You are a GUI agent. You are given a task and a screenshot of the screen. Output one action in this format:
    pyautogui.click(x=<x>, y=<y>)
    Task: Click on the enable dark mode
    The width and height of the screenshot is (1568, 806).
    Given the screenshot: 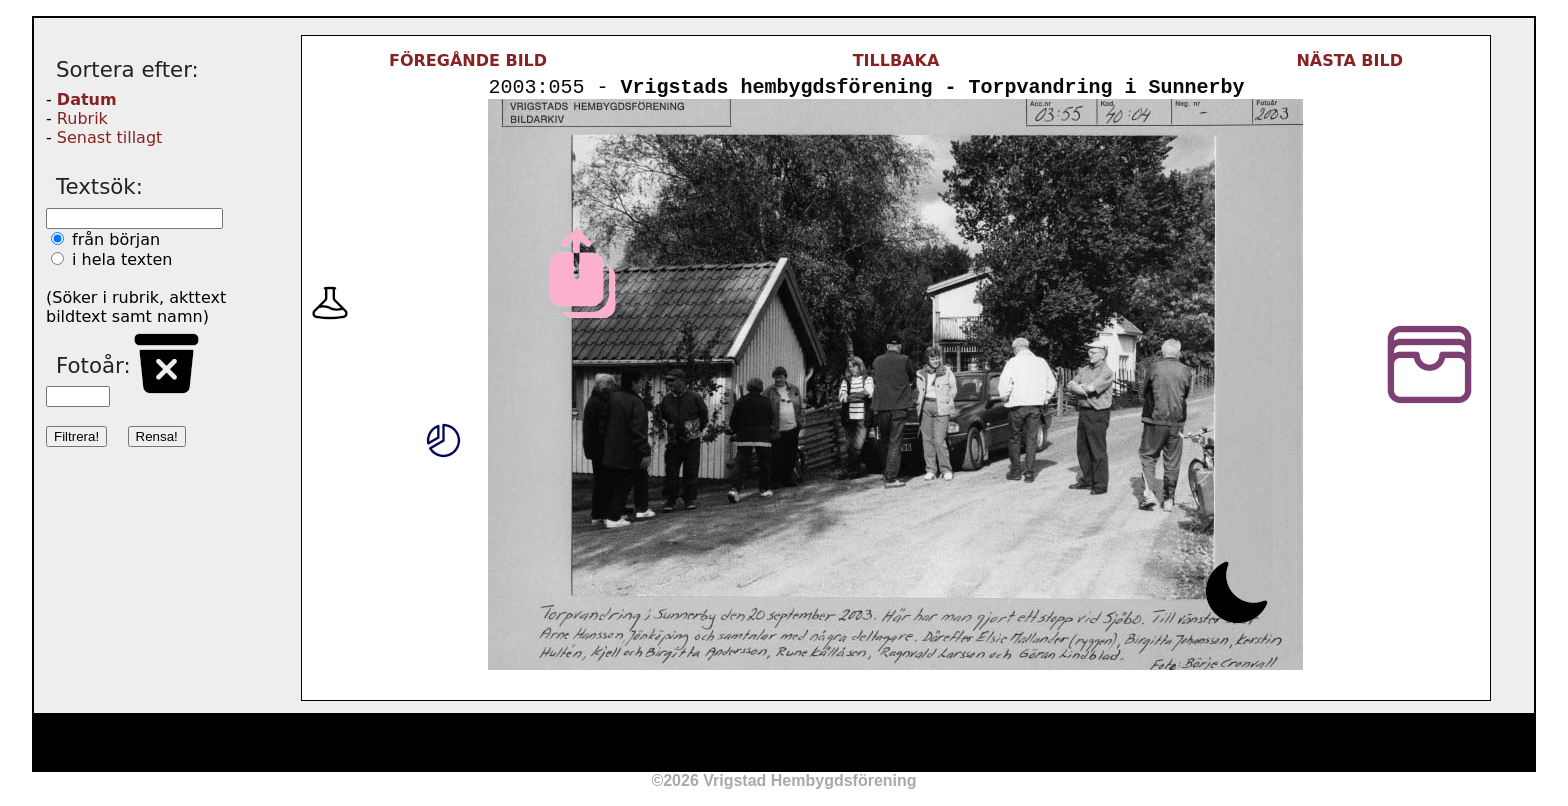 What is the action you would take?
    pyautogui.click(x=1235, y=593)
    